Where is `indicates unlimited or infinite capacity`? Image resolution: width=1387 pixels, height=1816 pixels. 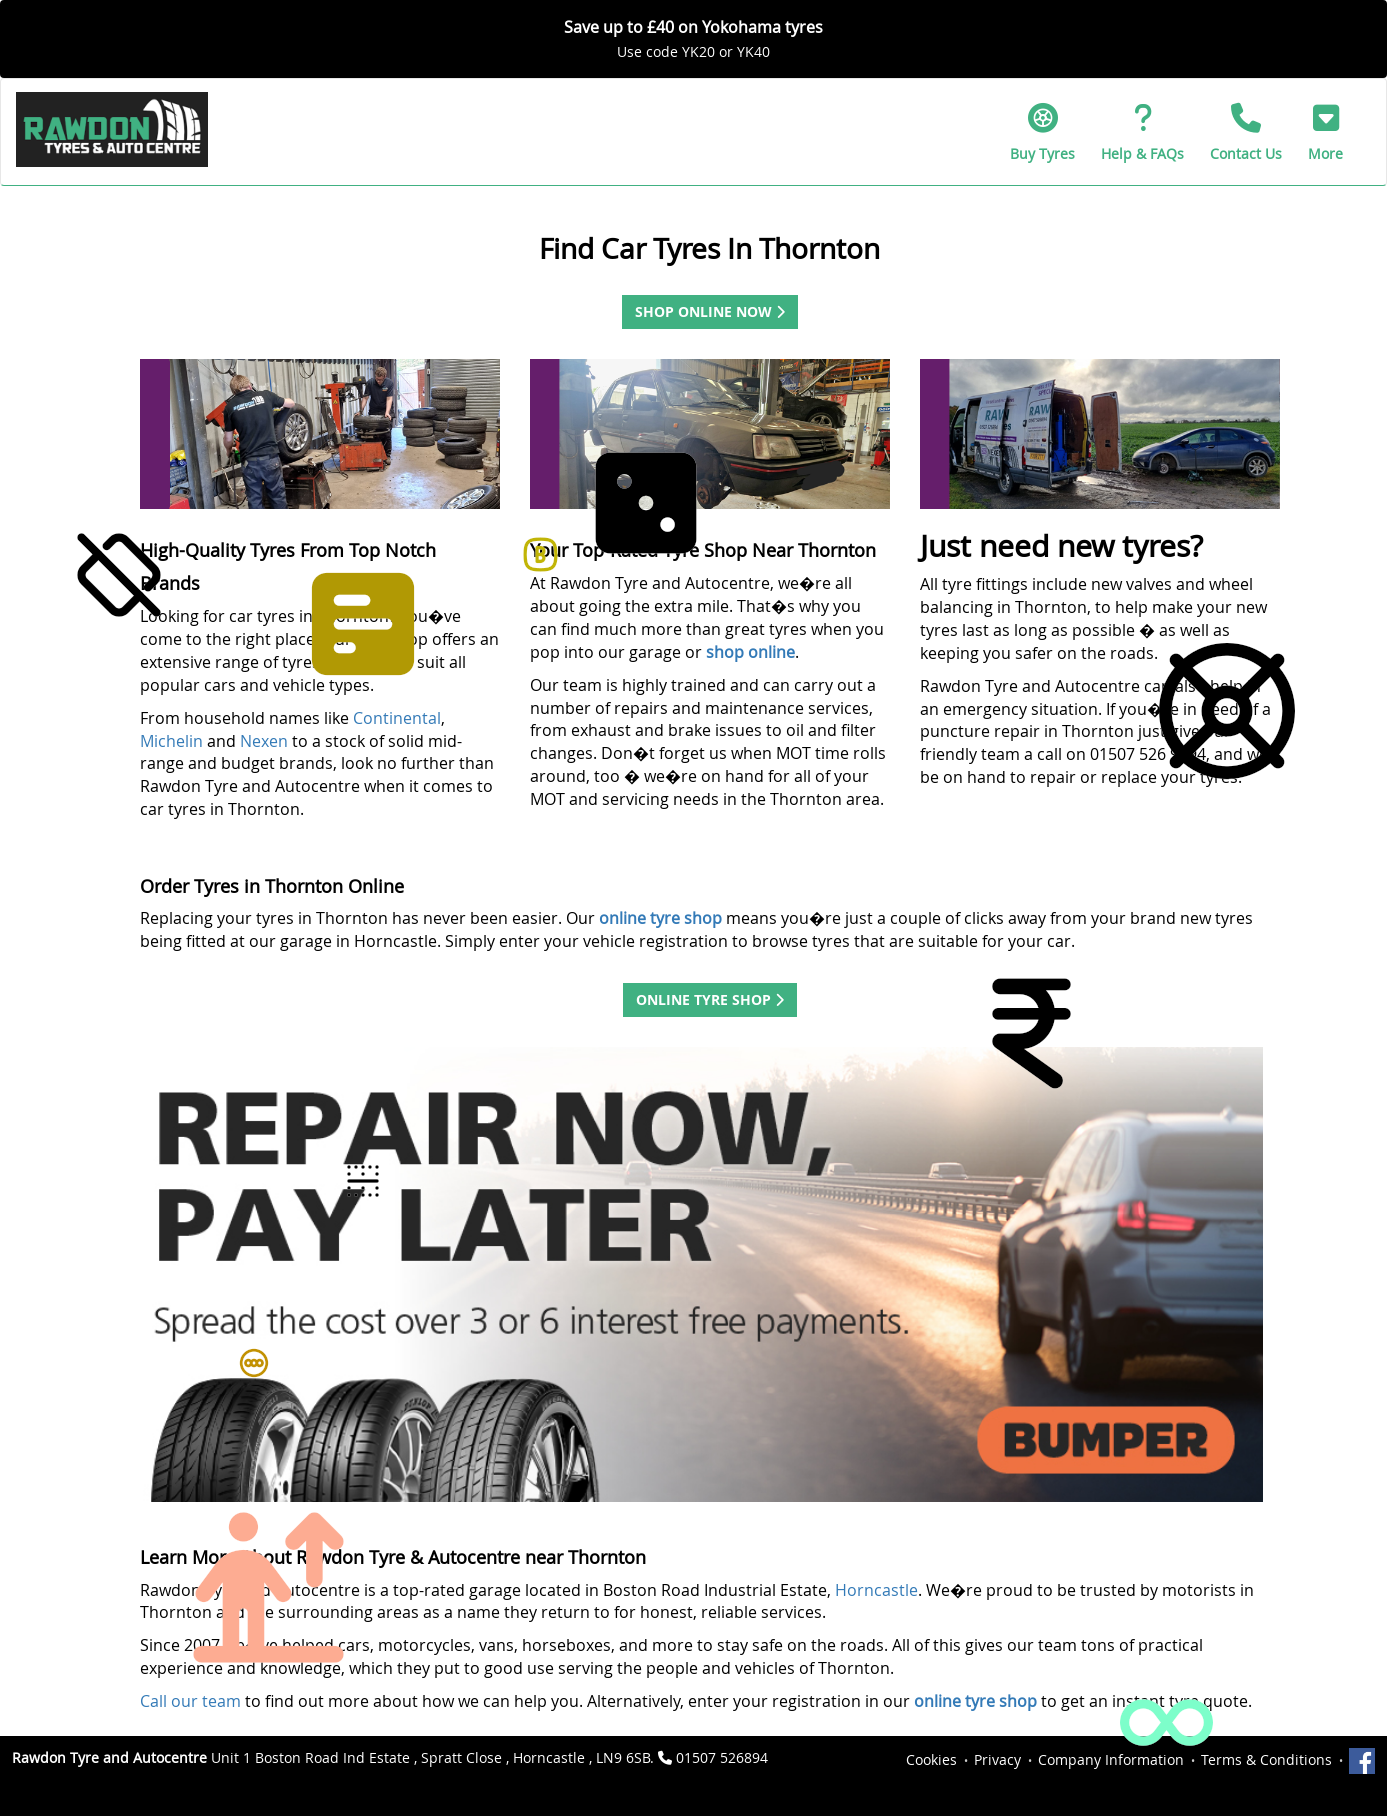
indicates unlimited or infinite capacity is located at coordinates (1166, 1722).